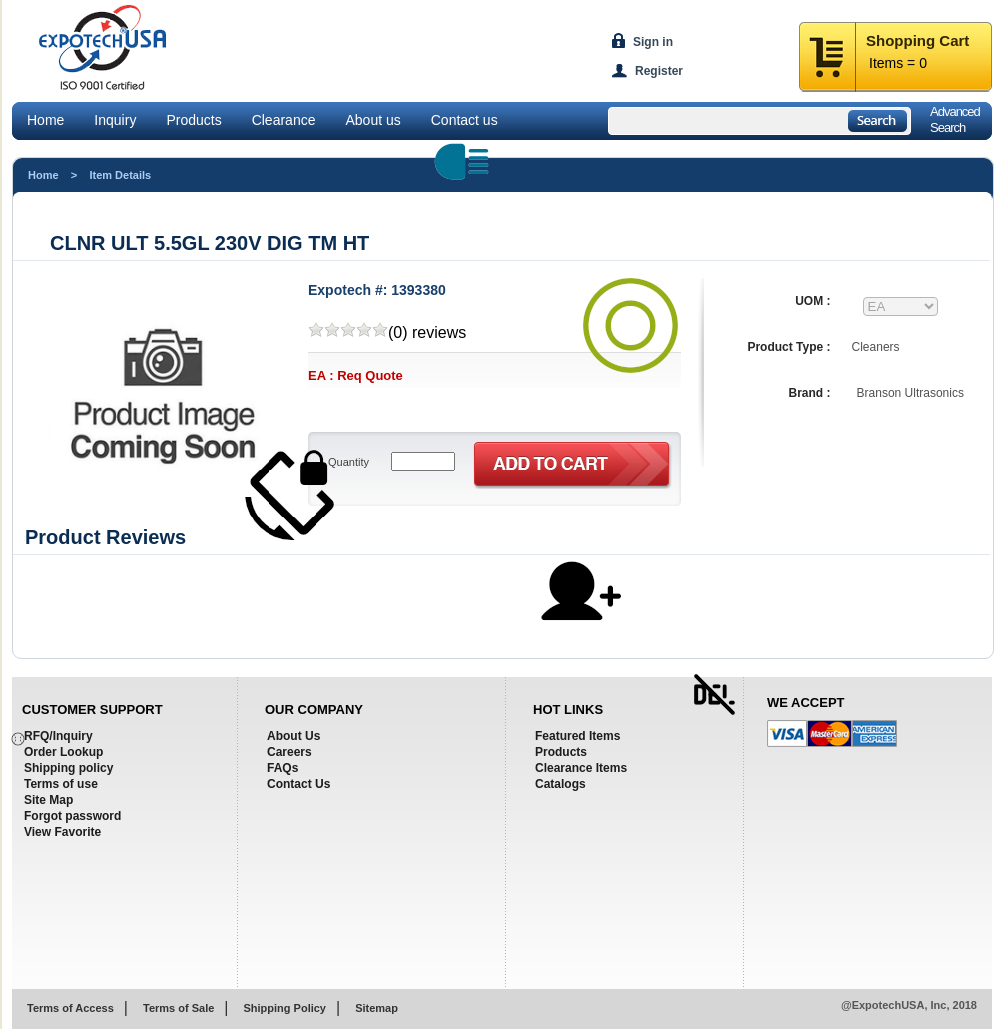 This screenshot has height=1029, width=1004. I want to click on select a single option from a list, so click(630, 325).